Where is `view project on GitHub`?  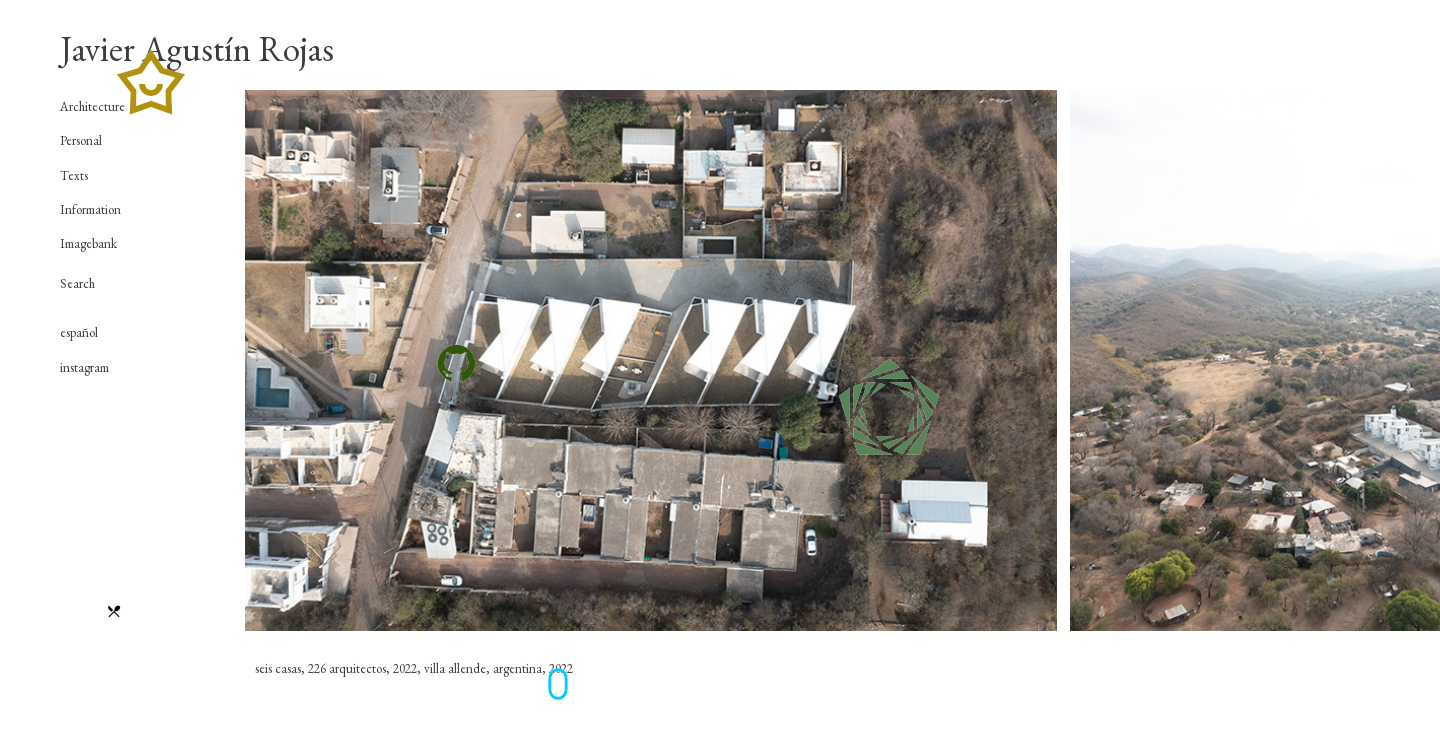 view project on GitHub is located at coordinates (456, 363).